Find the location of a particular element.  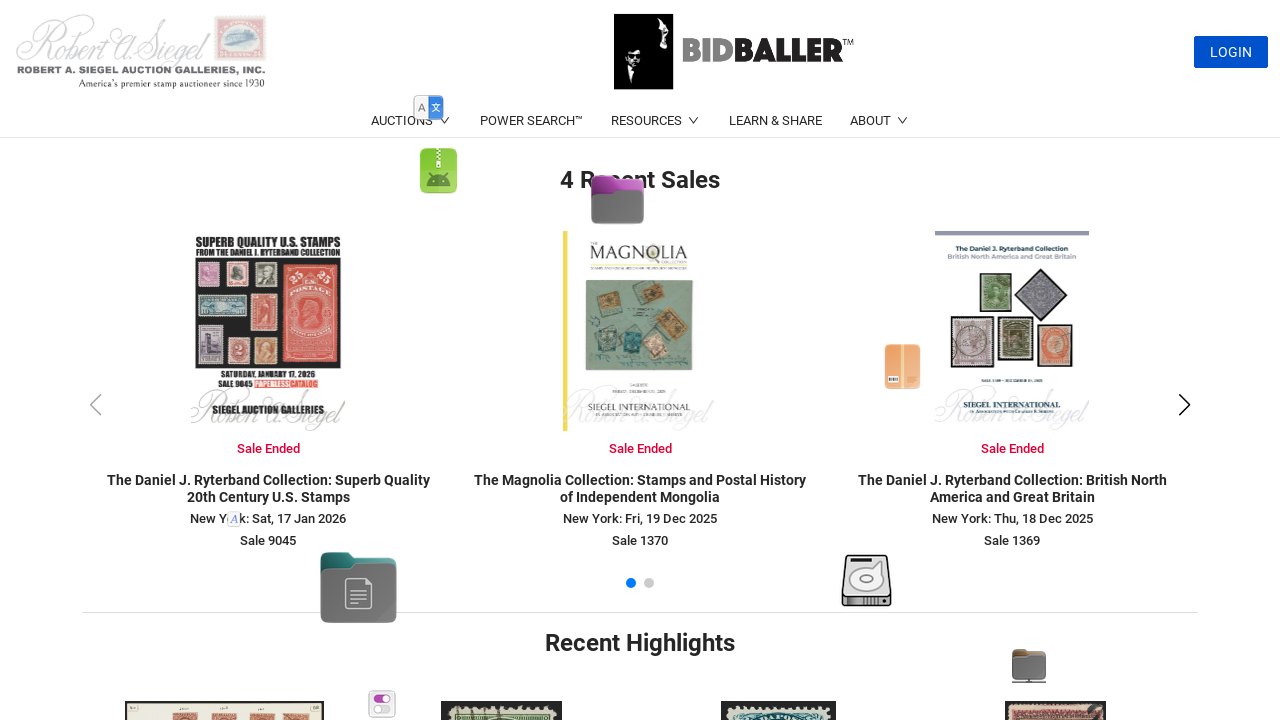

open gnome tweaks settings is located at coordinates (382, 704).